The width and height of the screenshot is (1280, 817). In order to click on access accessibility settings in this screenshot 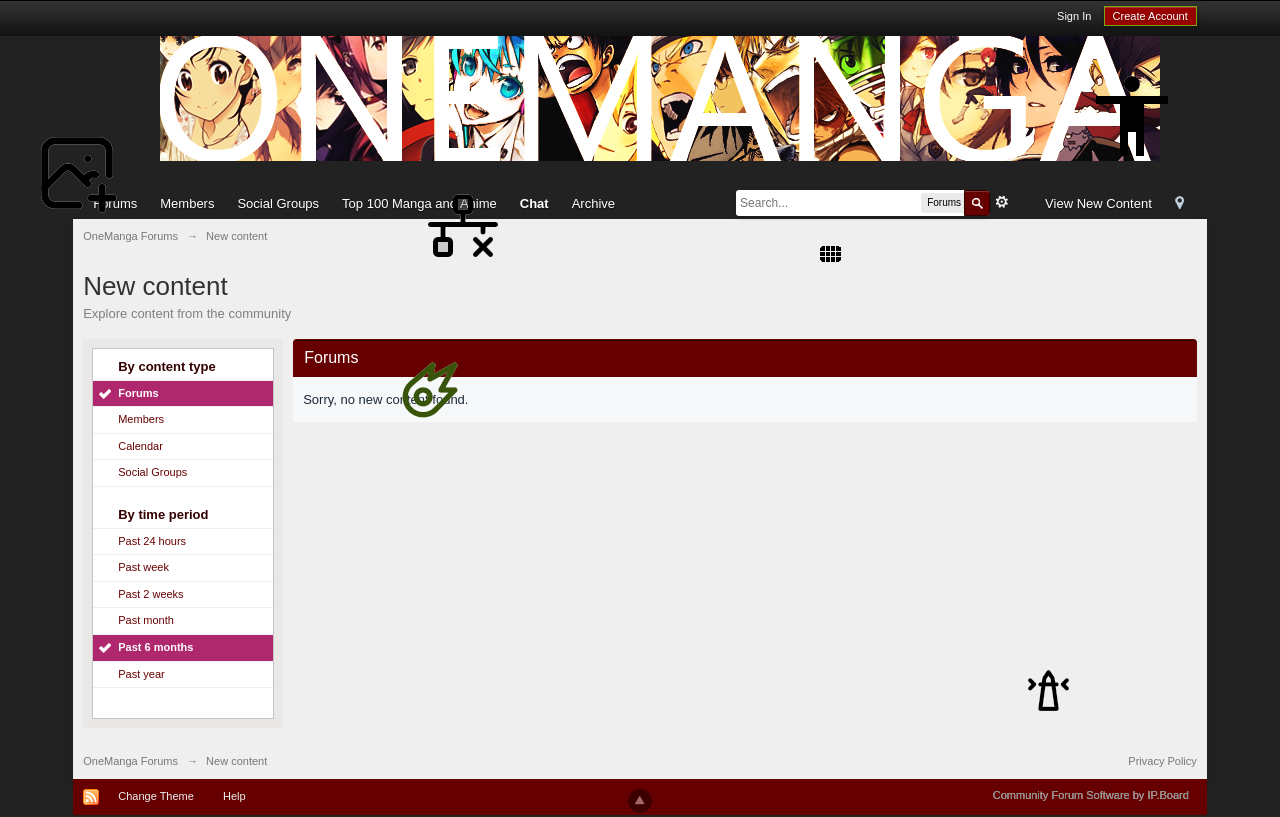, I will do `click(1132, 116)`.